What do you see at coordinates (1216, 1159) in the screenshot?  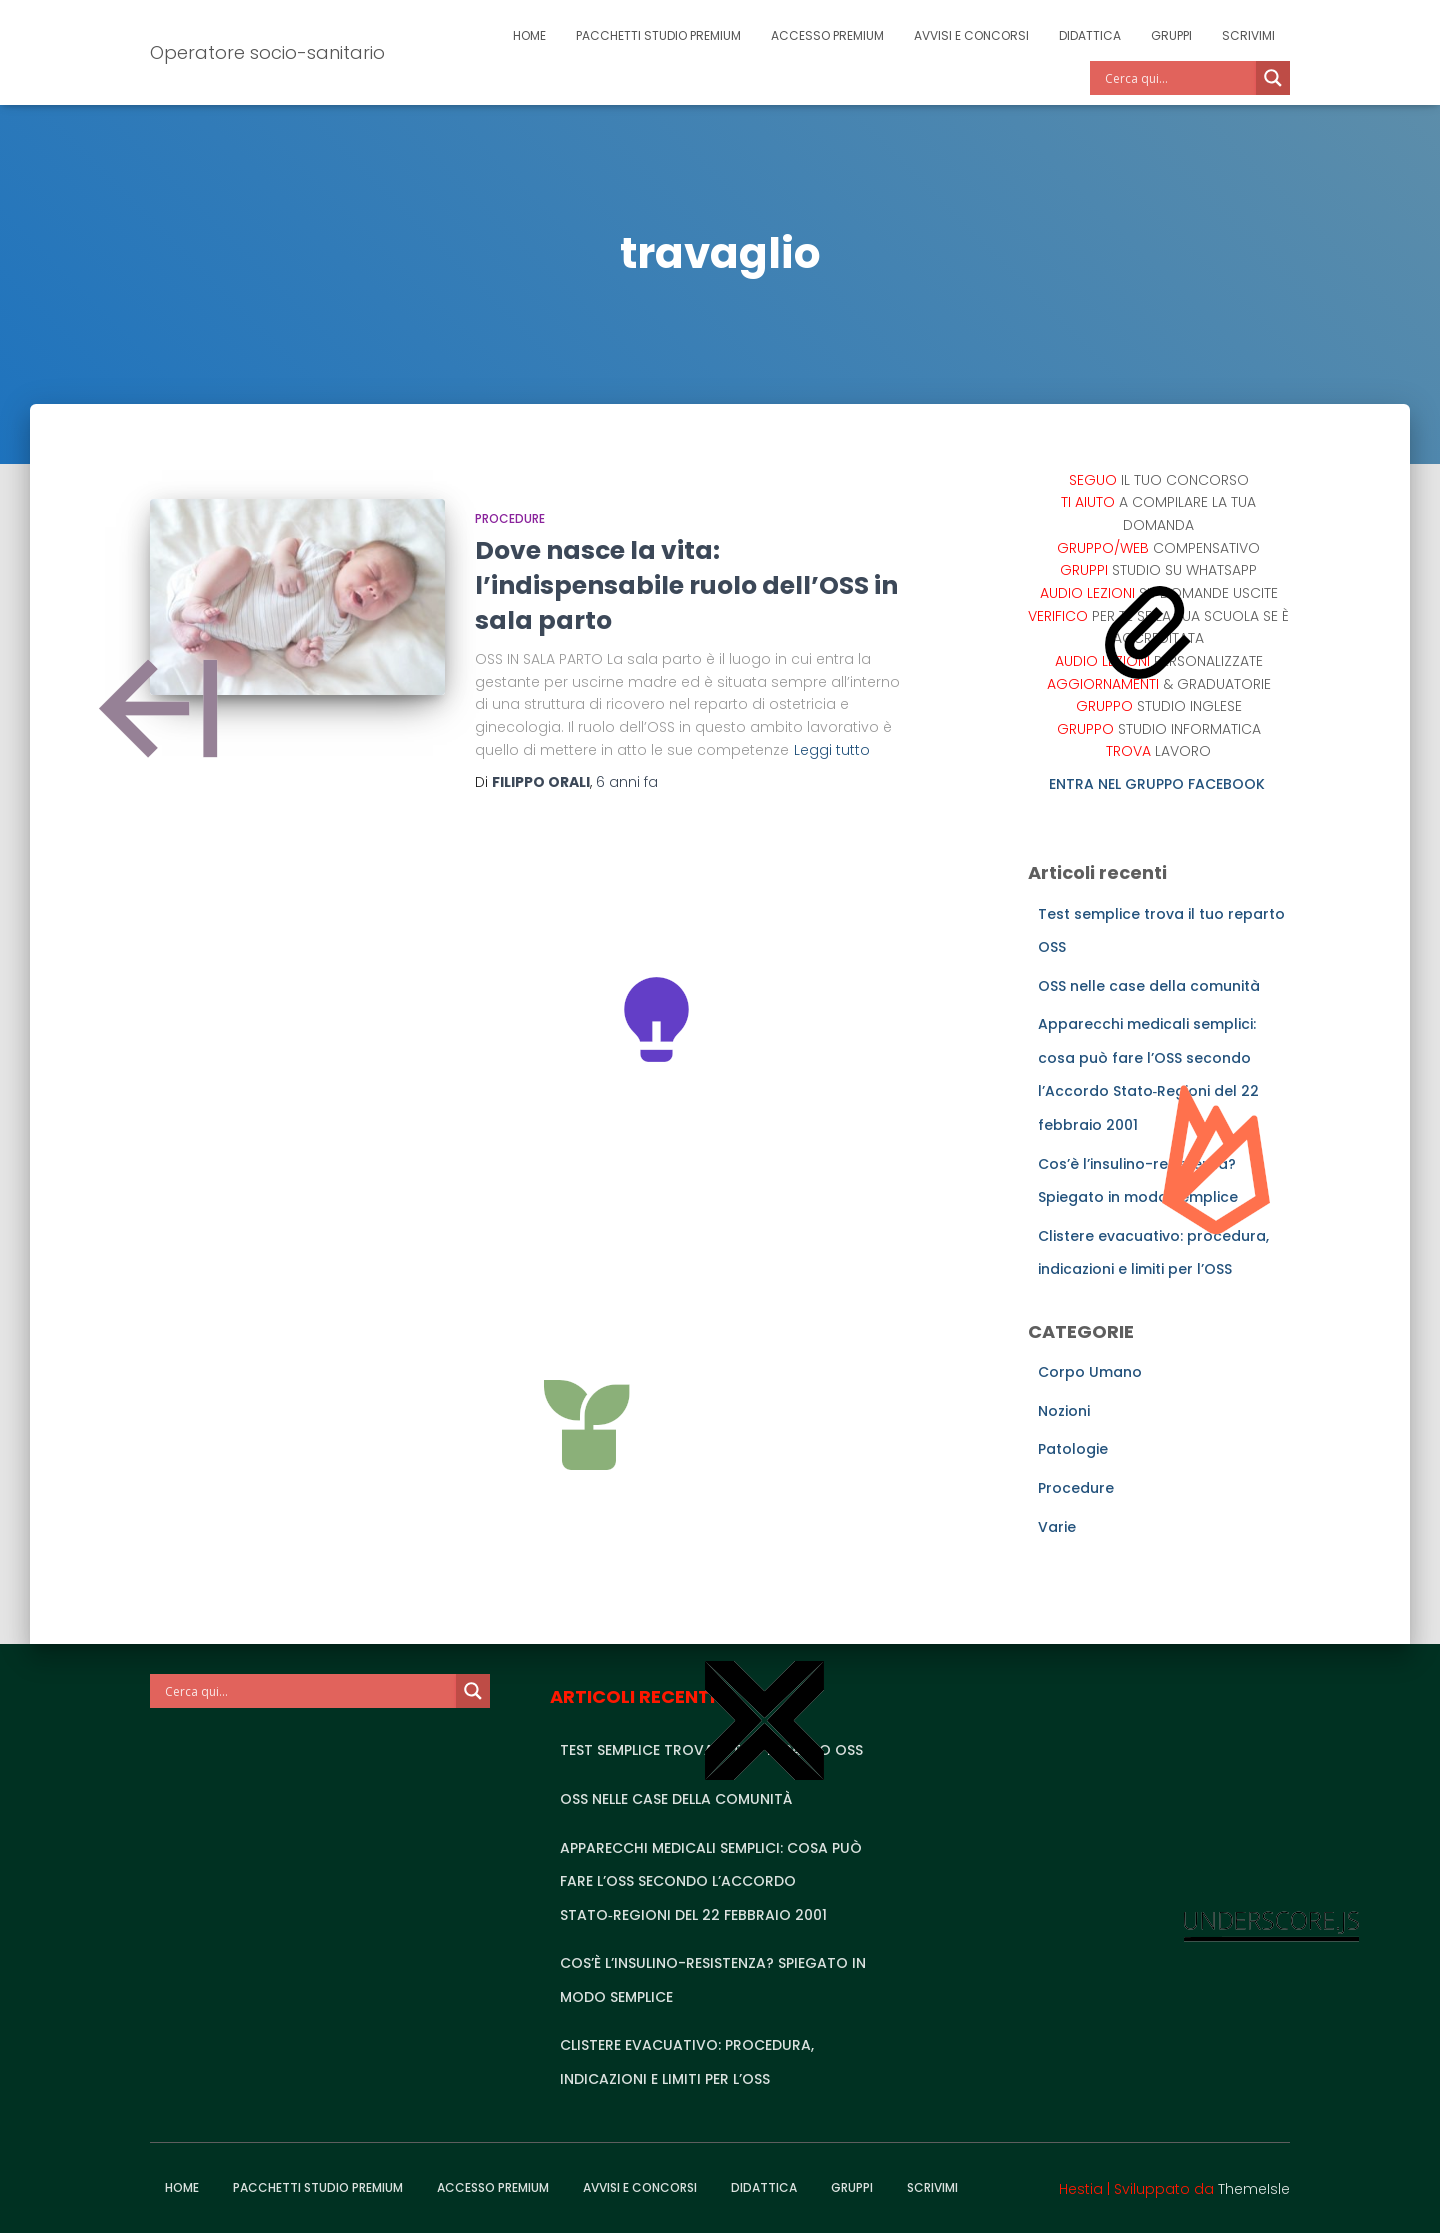 I see `Firebase platform logo` at bounding box center [1216, 1159].